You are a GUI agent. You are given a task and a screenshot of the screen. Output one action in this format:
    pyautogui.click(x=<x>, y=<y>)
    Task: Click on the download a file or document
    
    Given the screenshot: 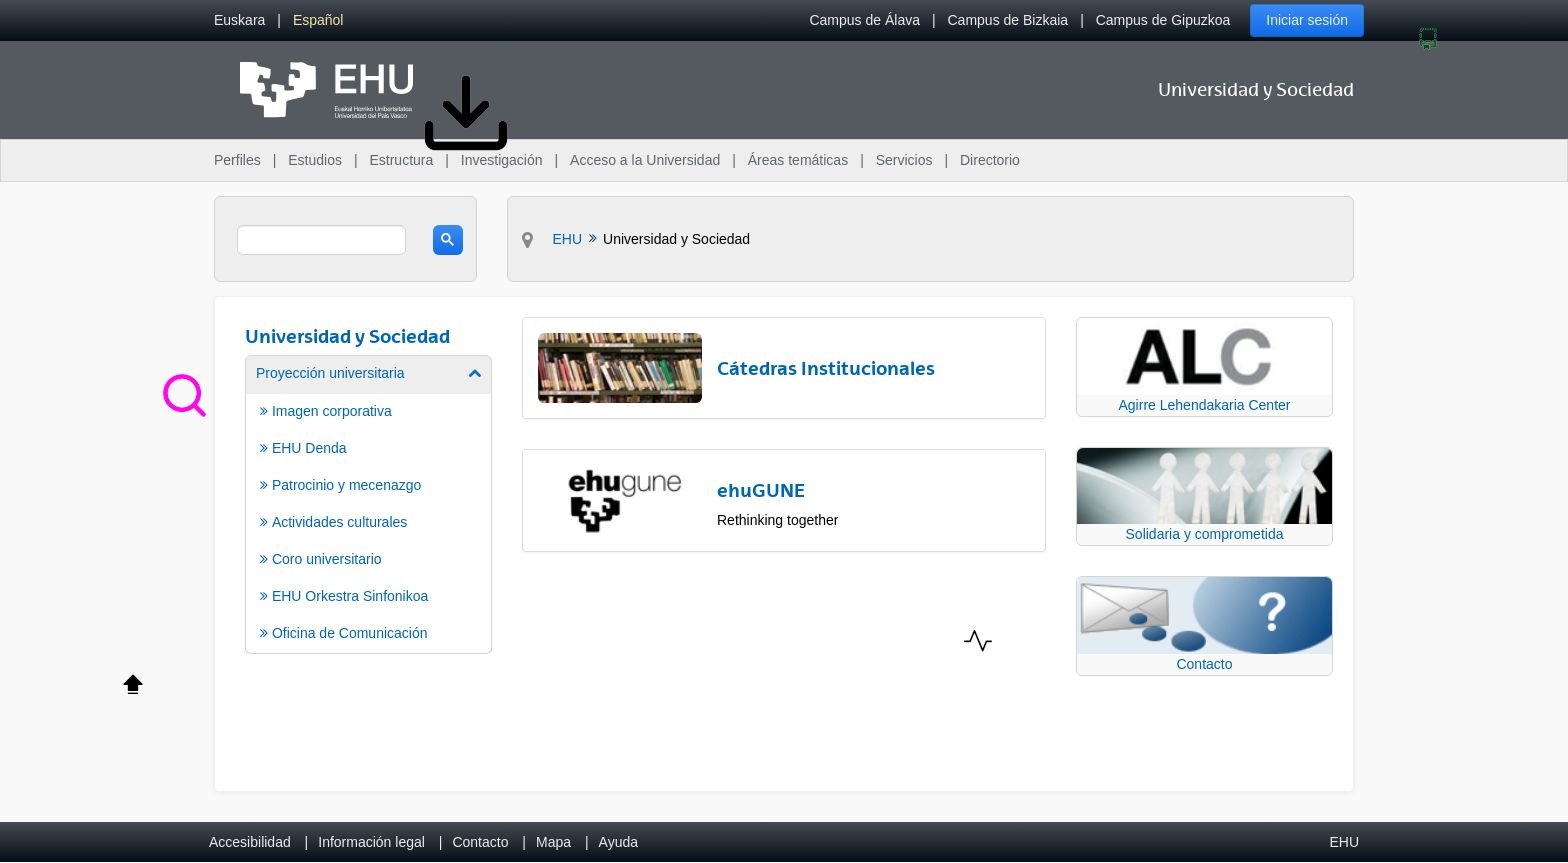 What is the action you would take?
    pyautogui.click(x=466, y=115)
    